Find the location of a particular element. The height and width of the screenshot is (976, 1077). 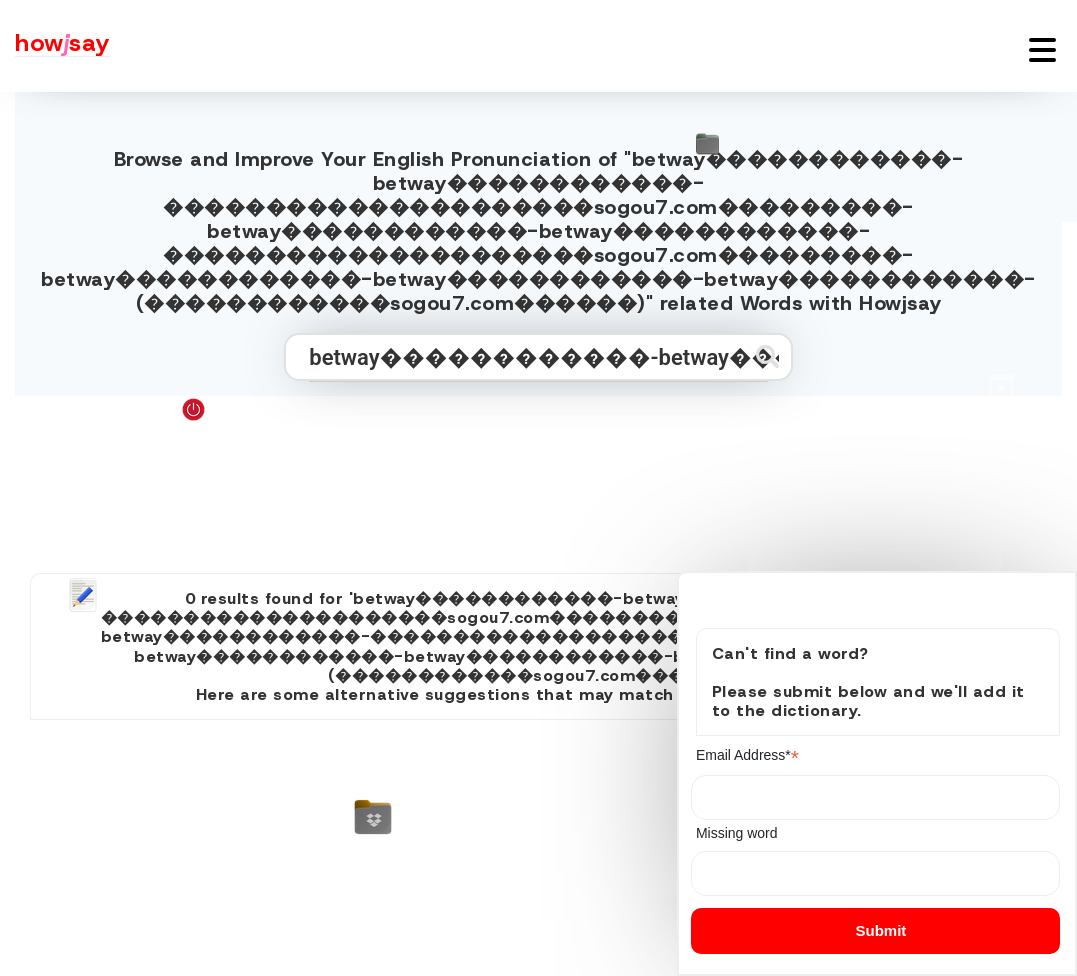

shut down the system is located at coordinates (193, 409).